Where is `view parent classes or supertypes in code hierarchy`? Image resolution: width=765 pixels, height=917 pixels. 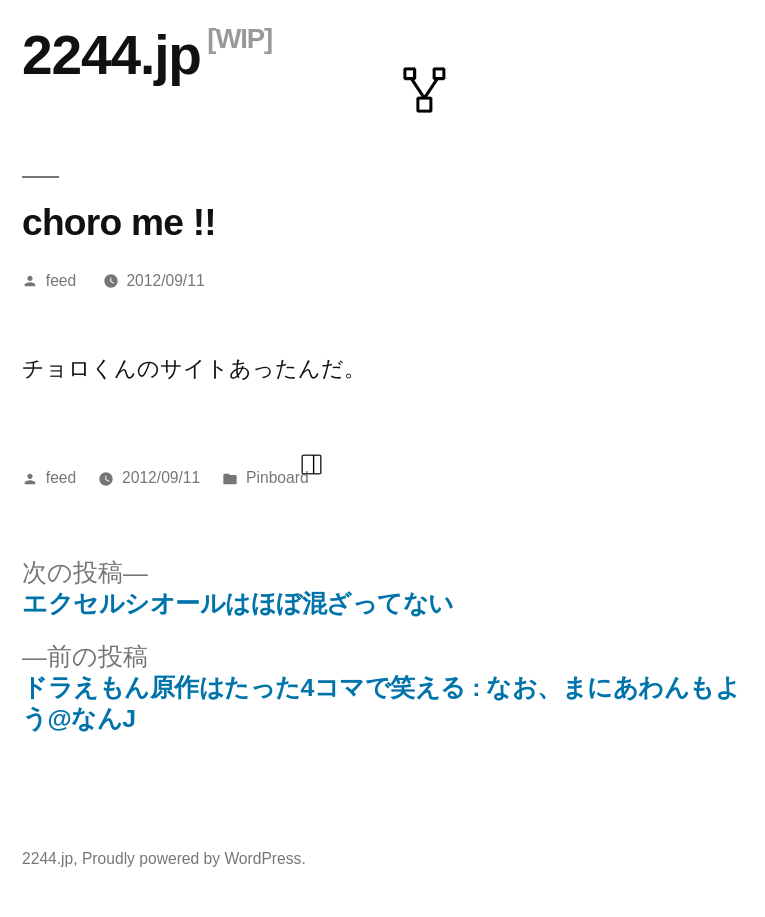
view parent classes or supertypes in code hierarchy is located at coordinates (426, 90).